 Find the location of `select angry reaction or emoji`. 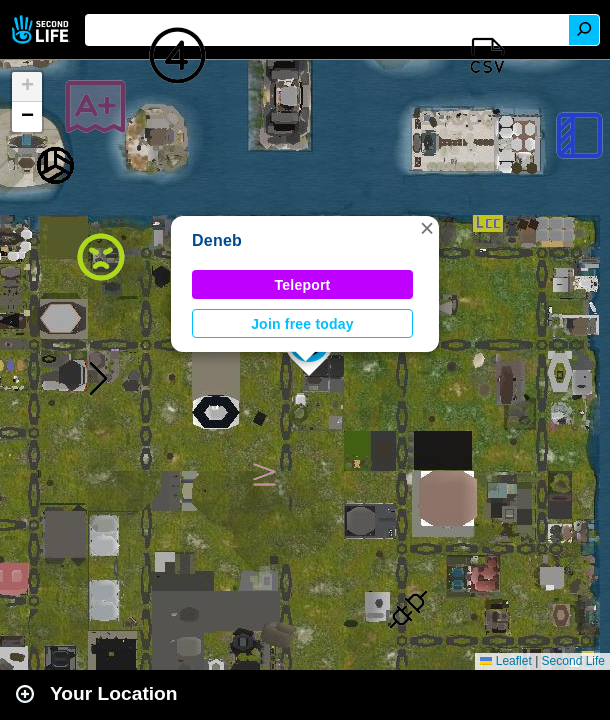

select angry reaction or emoji is located at coordinates (101, 257).